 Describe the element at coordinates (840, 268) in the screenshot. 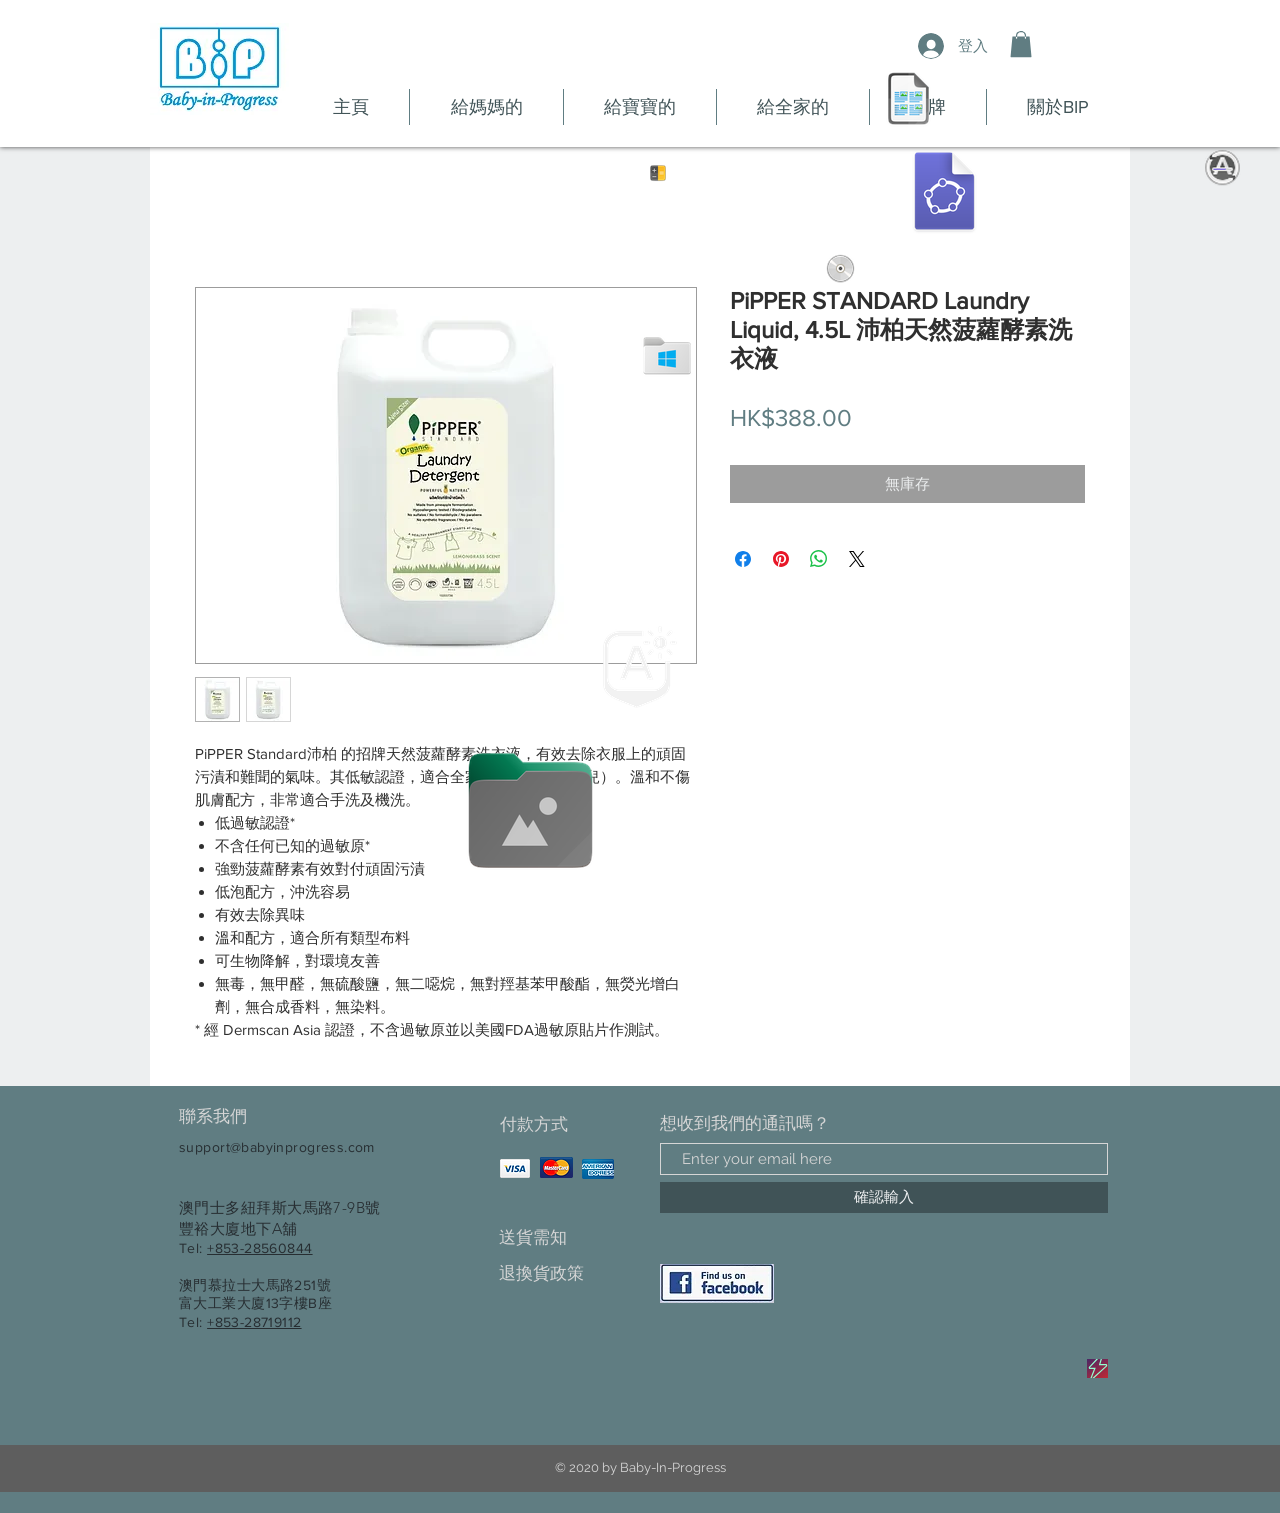

I see `indicates a DVD-ROM drive or disc` at that location.